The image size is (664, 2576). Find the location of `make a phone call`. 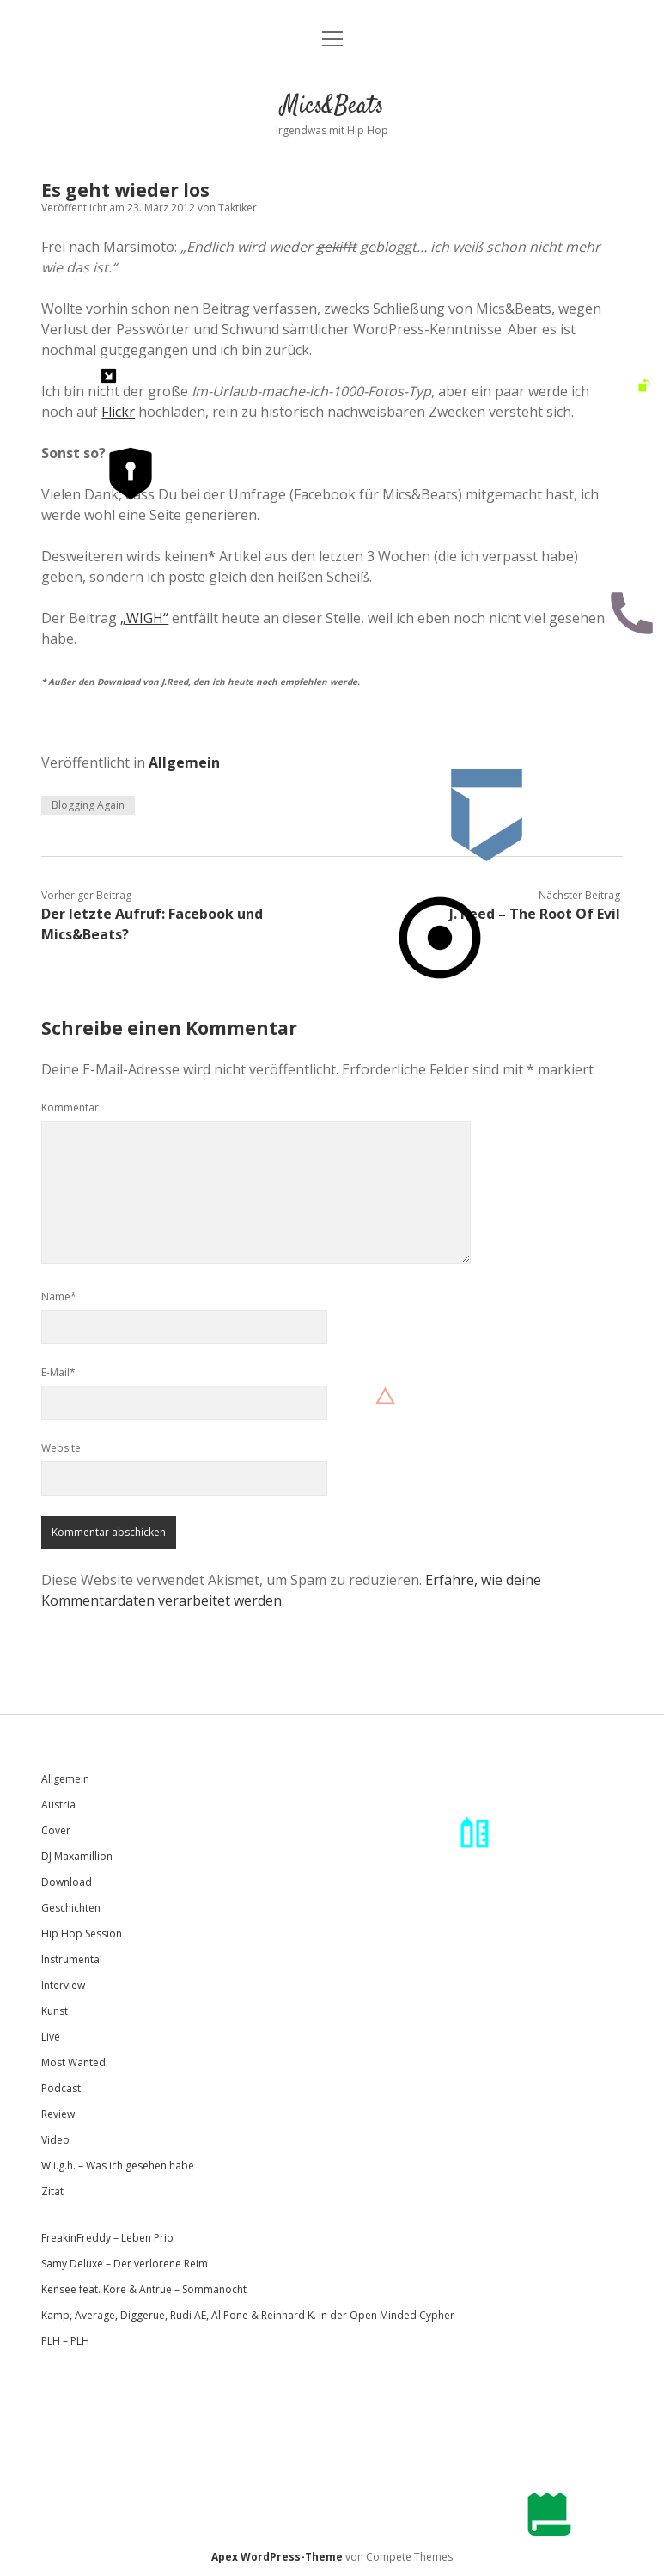

make a phone call is located at coordinates (631, 613).